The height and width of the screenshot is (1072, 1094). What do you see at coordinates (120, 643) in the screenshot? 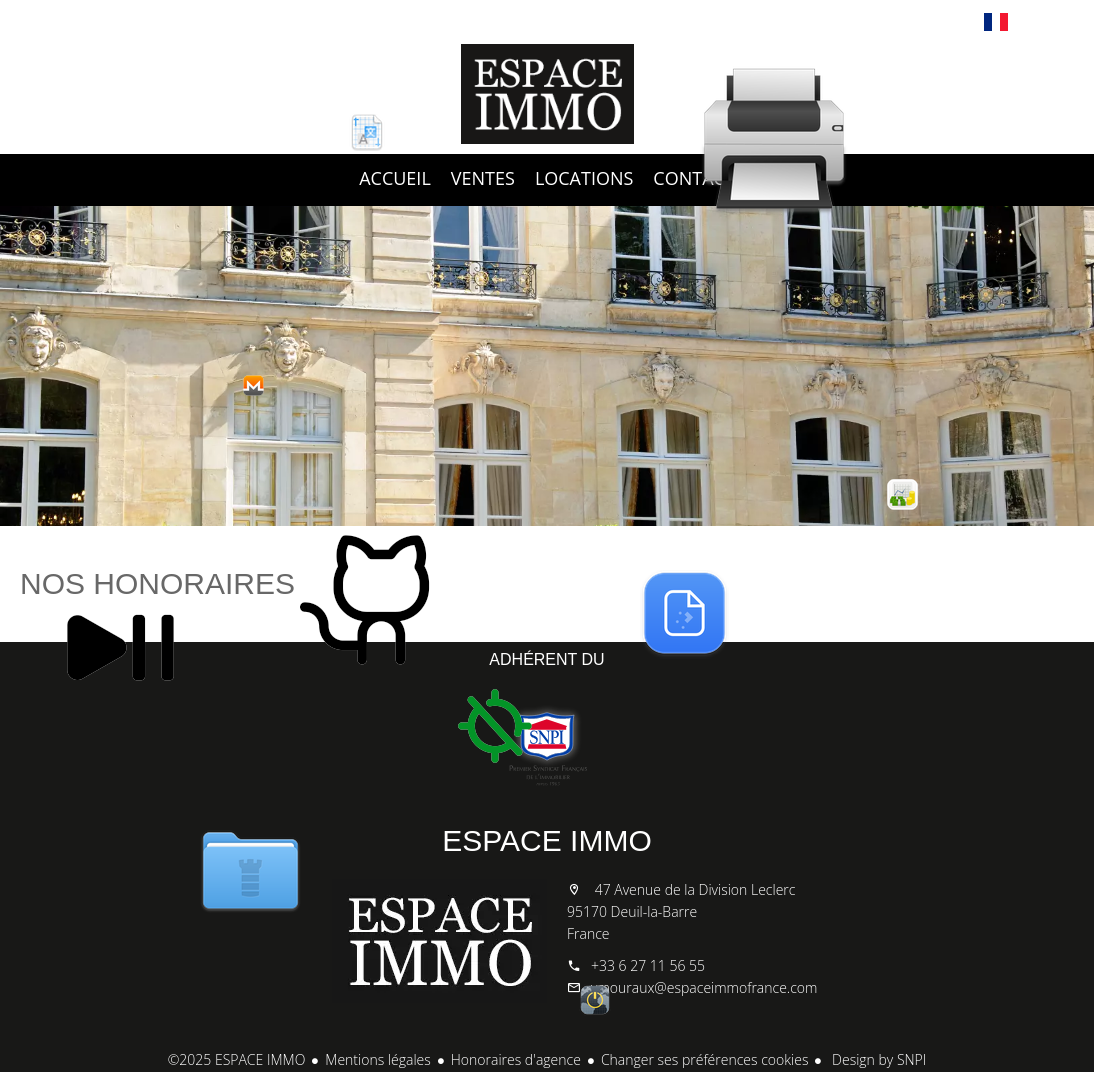
I see `toggle between play and pause for media playback` at bounding box center [120, 643].